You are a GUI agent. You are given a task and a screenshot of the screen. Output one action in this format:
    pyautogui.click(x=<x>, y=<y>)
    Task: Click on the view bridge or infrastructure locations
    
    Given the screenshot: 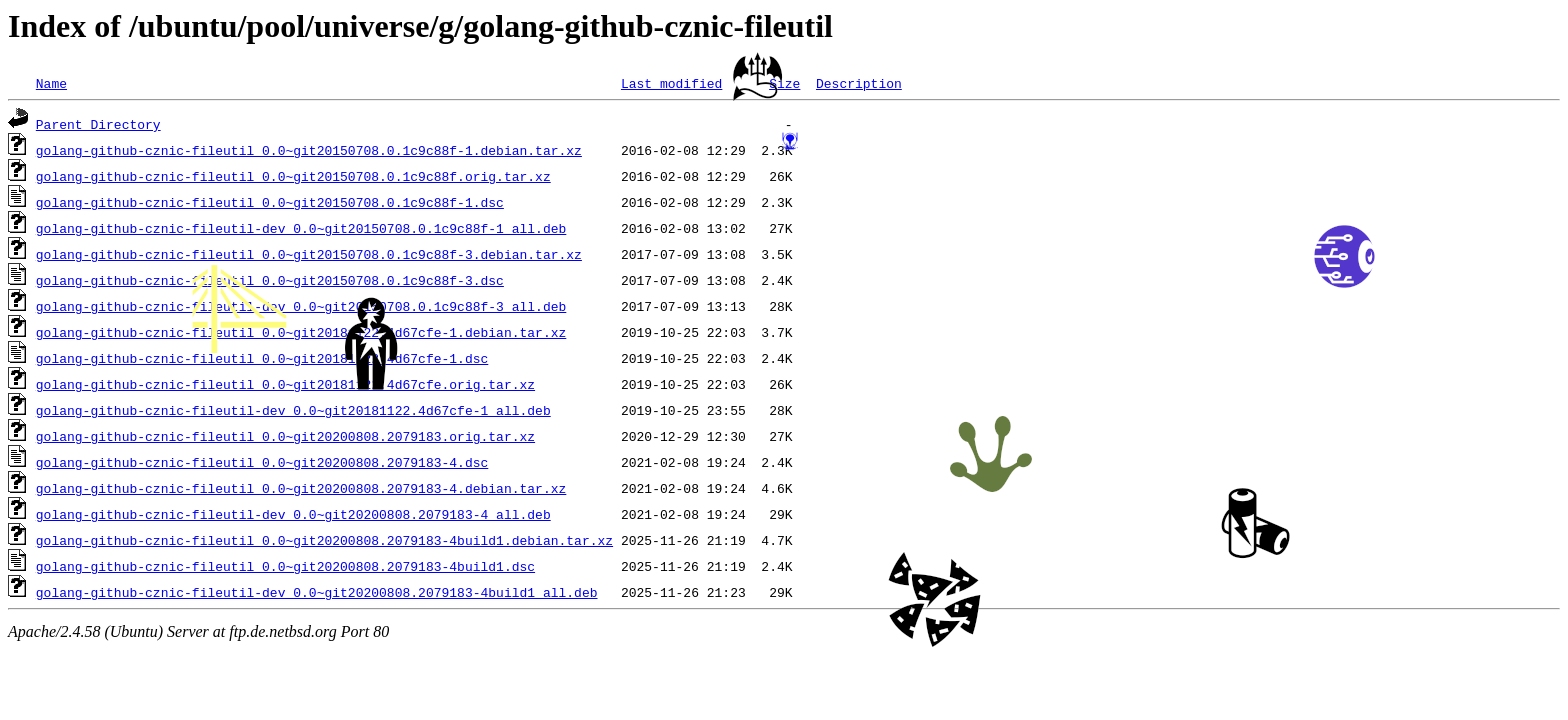 What is the action you would take?
    pyautogui.click(x=239, y=307)
    